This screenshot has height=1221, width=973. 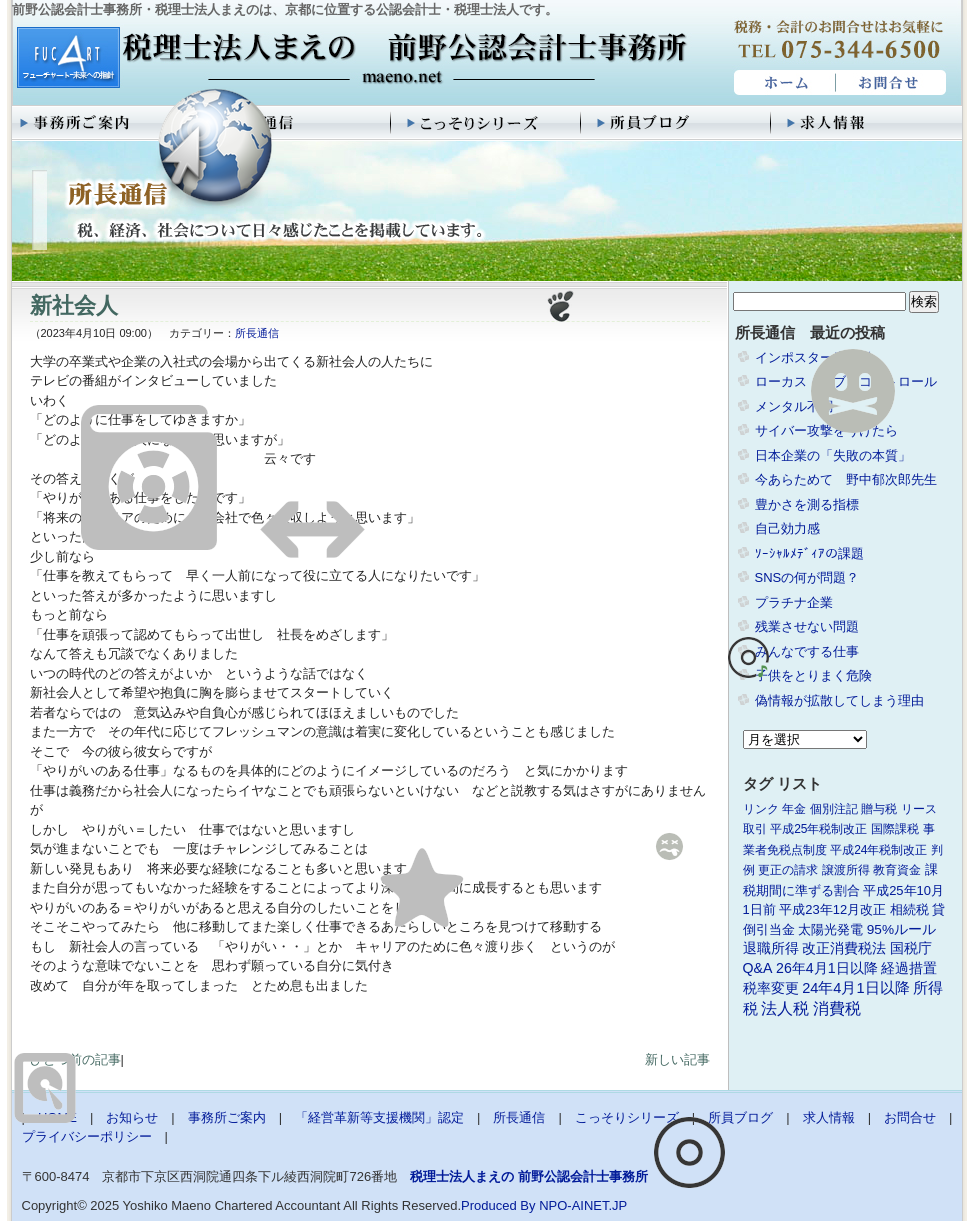 I want to click on flip object horizontally, so click(x=312, y=529).